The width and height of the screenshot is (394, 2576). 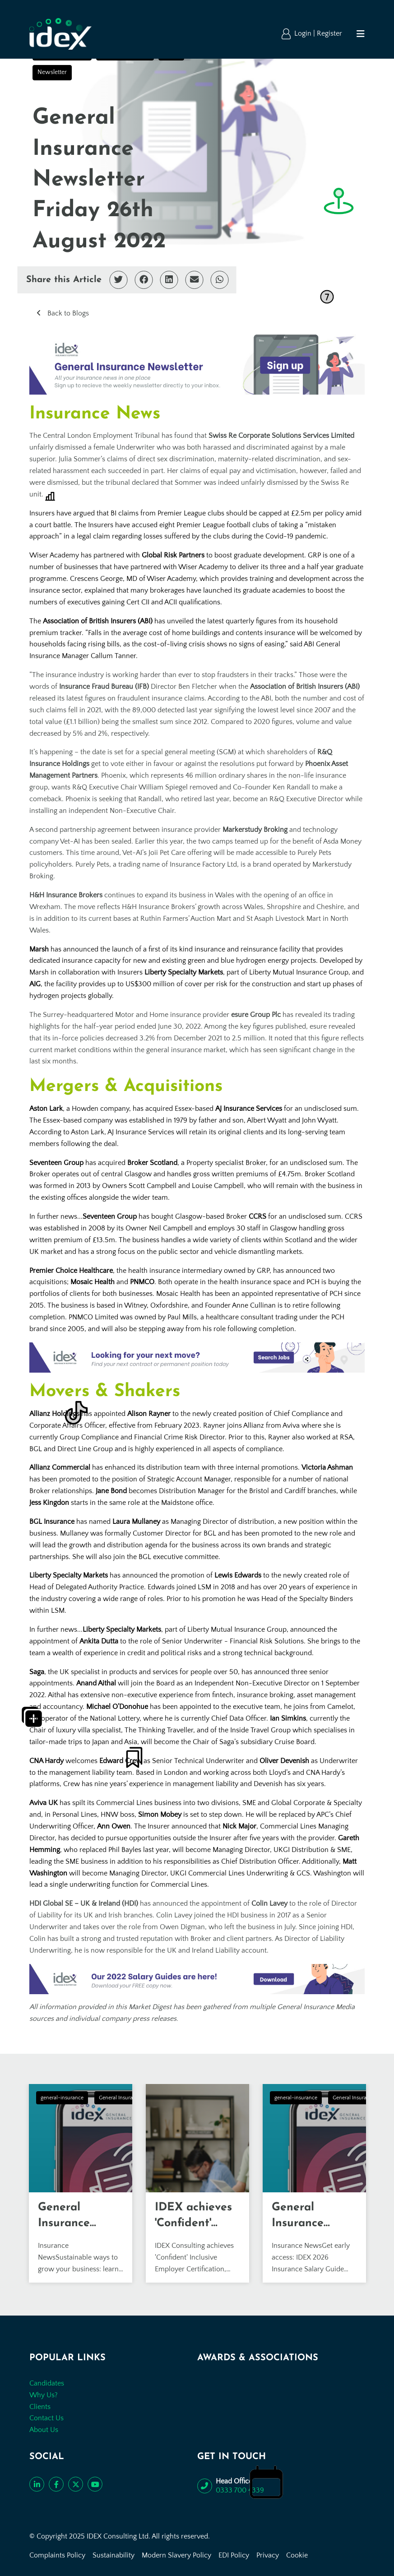 I want to click on view calendar or schedule, so click(x=266, y=2482).